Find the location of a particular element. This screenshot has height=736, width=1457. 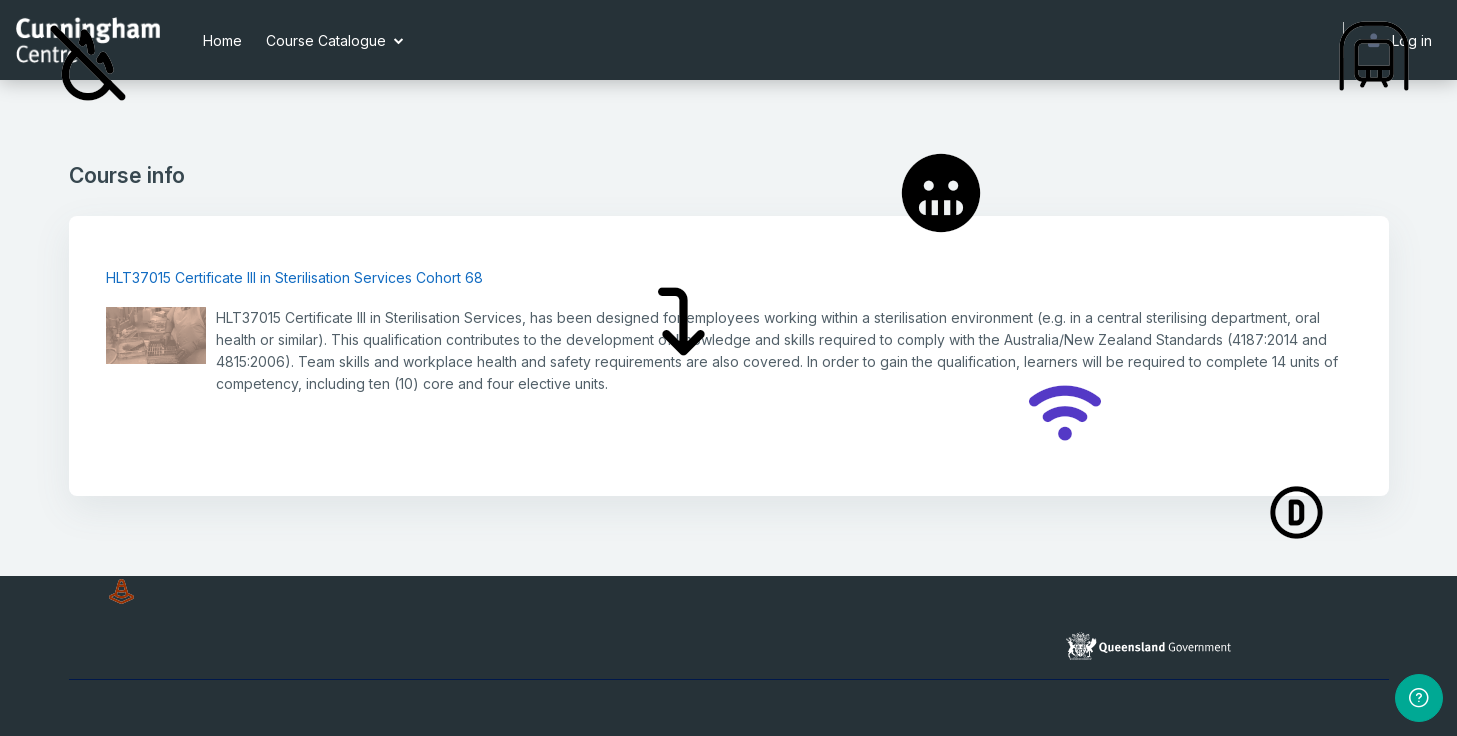

disable hot or trending content is located at coordinates (88, 63).